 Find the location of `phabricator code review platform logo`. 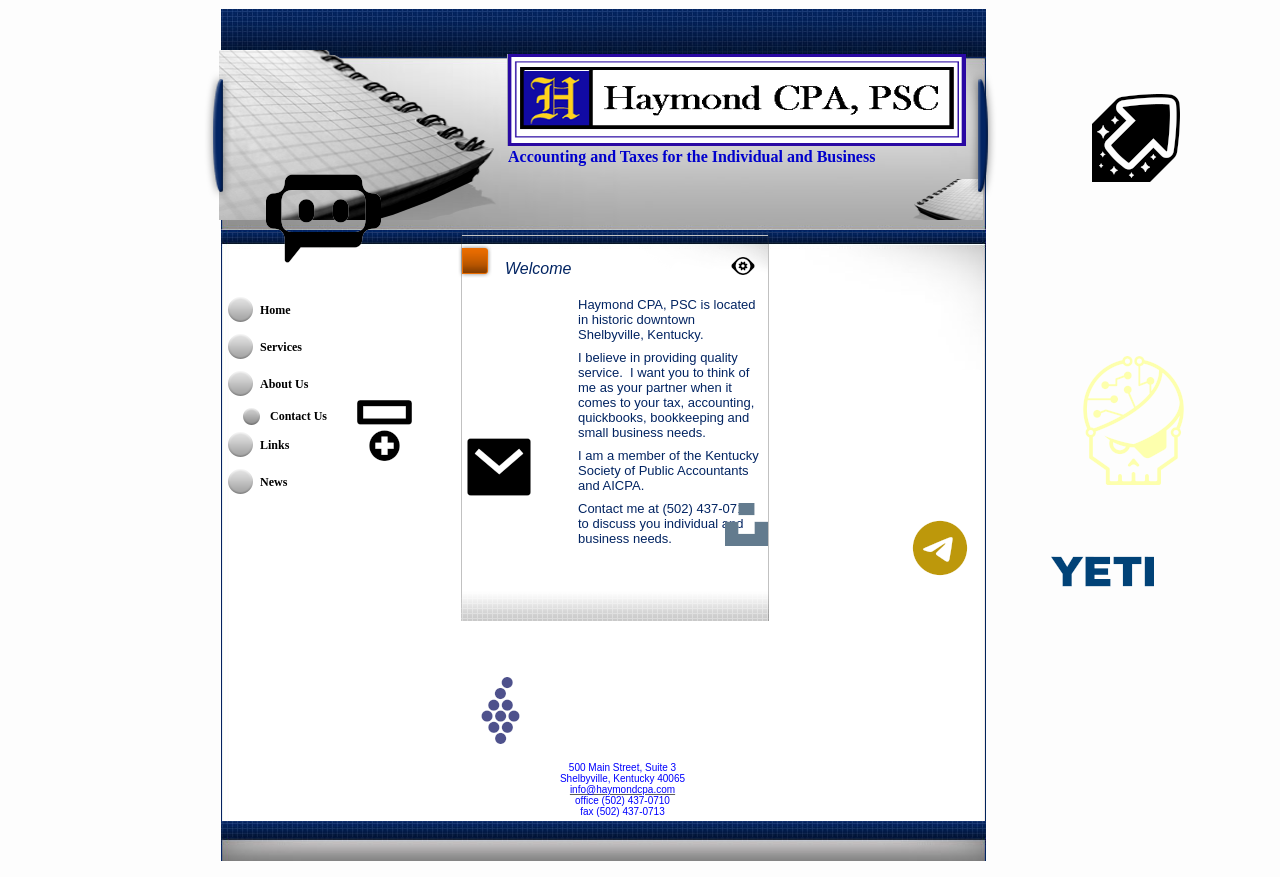

phabricator code review platform logo is located at coordinates (743, 266).